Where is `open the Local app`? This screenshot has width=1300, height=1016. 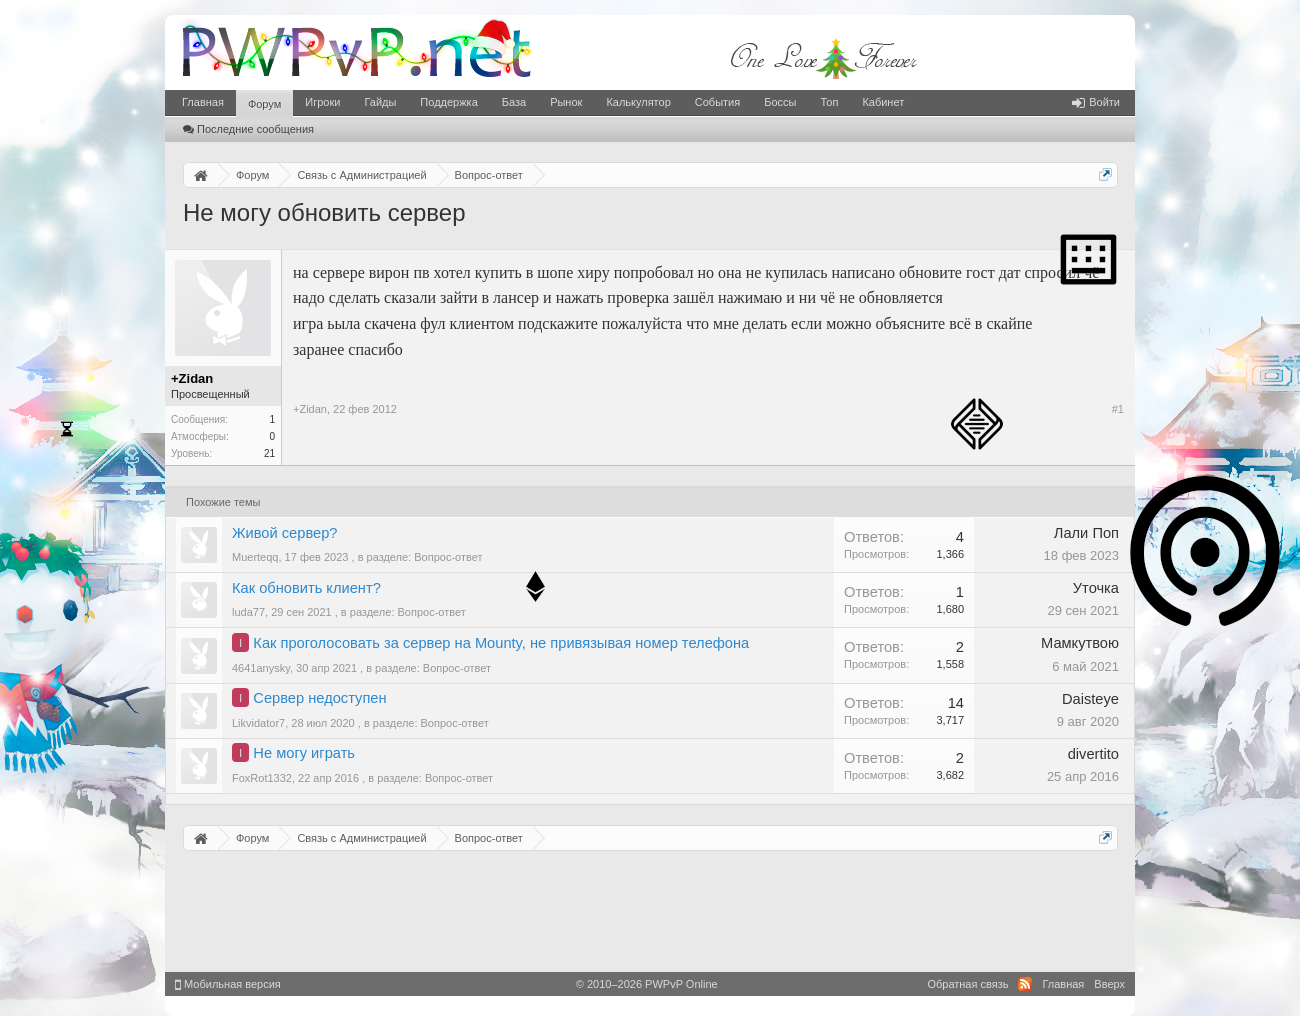 open the Local app is located at coordinates (977, 424).